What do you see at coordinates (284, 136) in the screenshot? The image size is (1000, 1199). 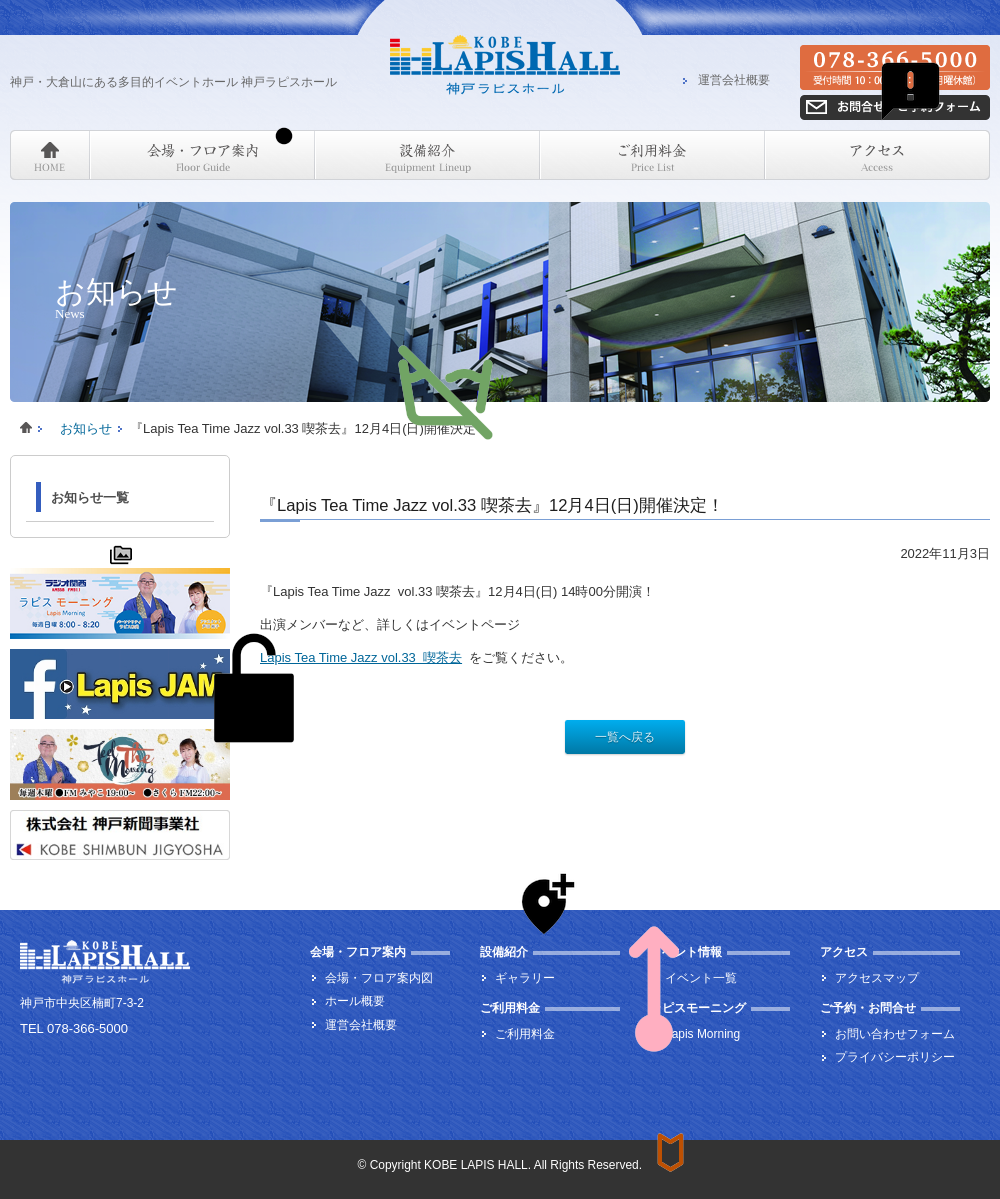 I see `indicates an unread notification or new item` at bounding box center [284, 136].